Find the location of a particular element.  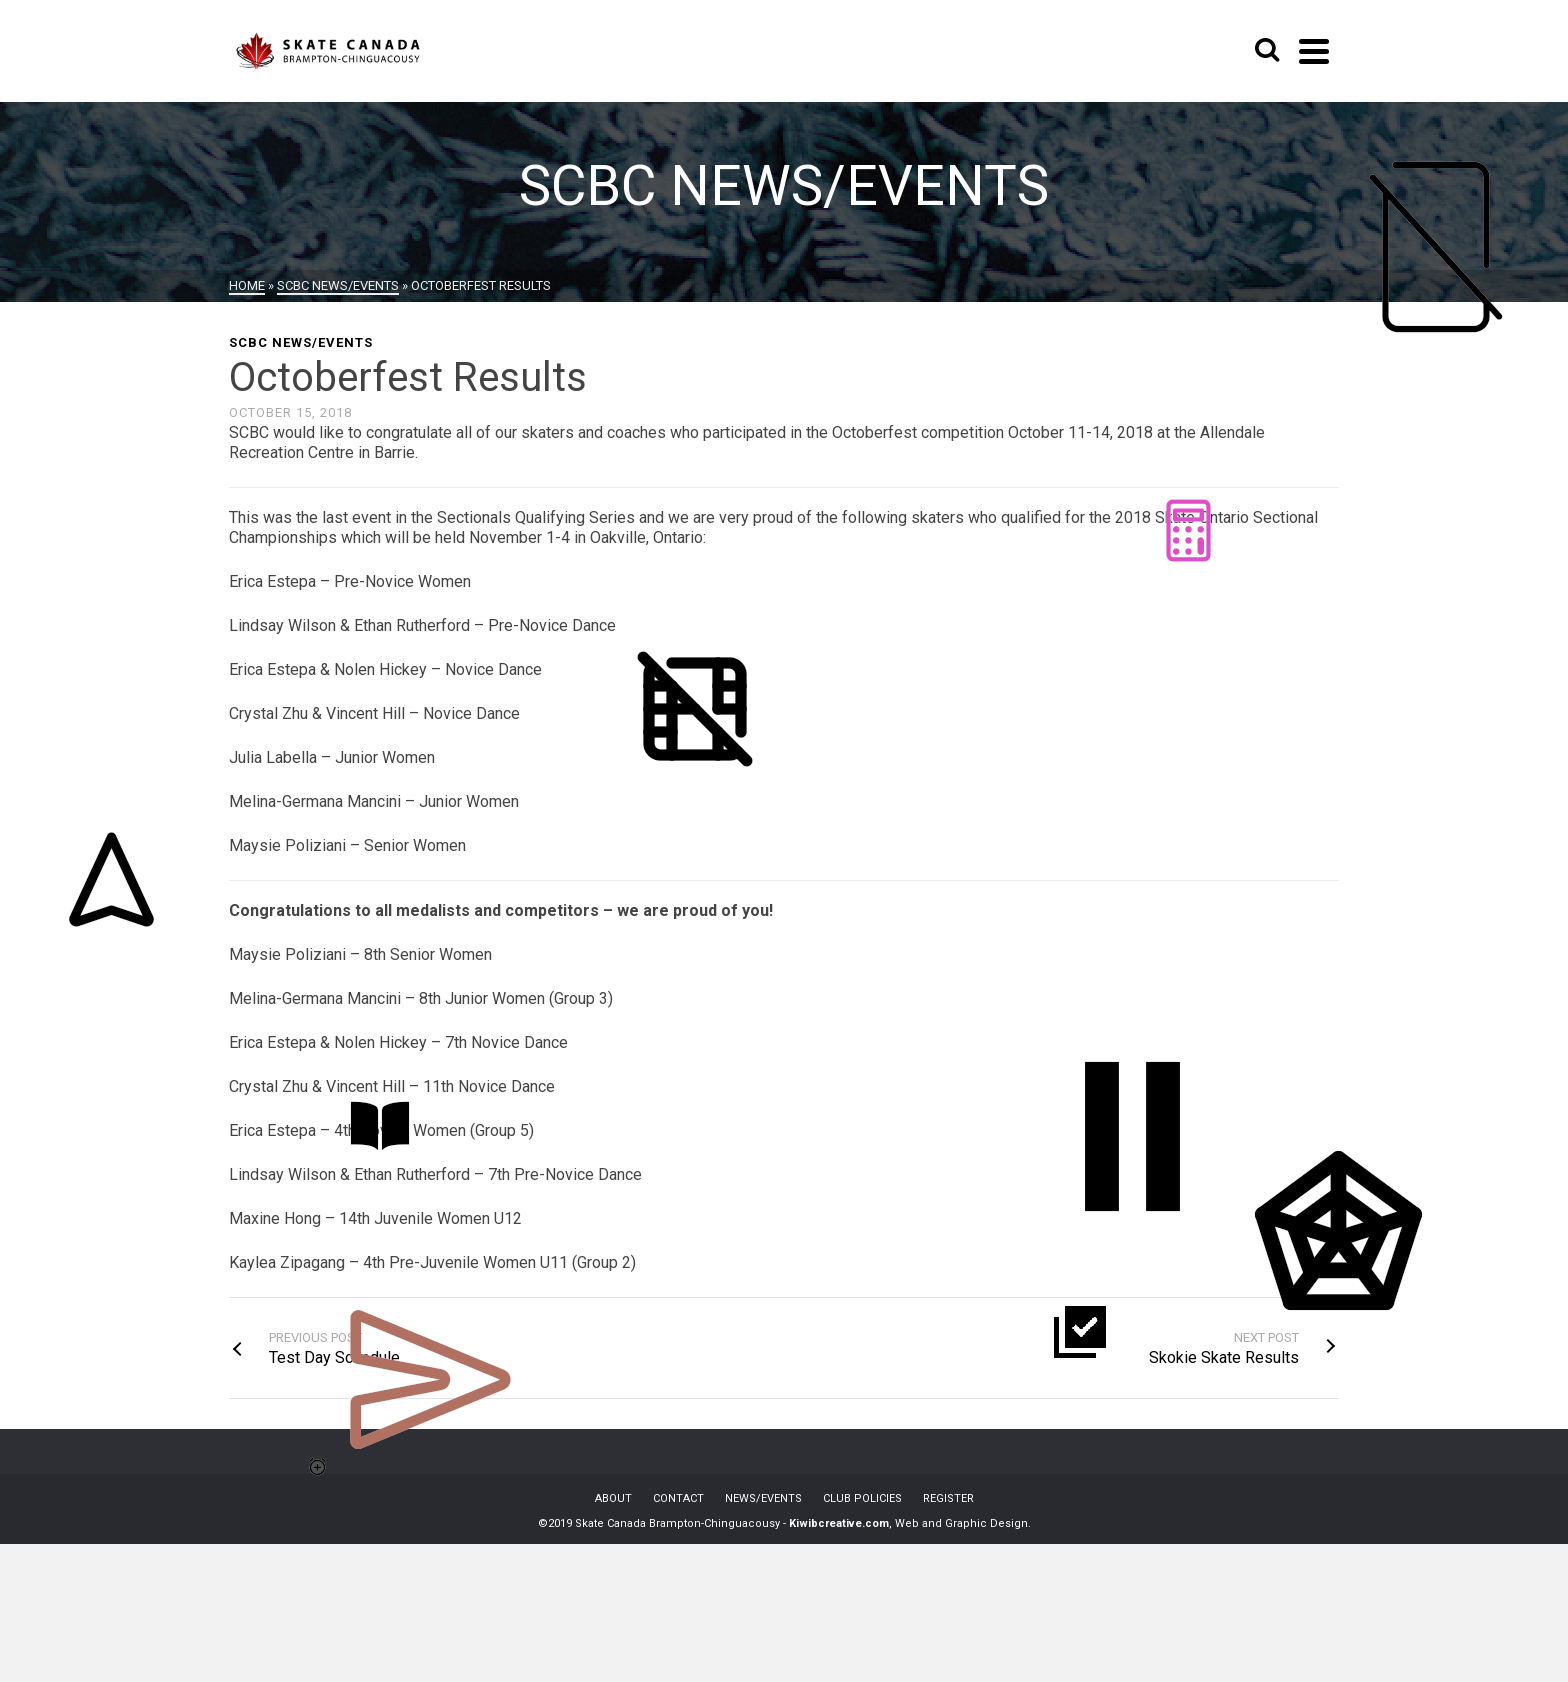

send a message or email is located at coordinates (430, 1379).